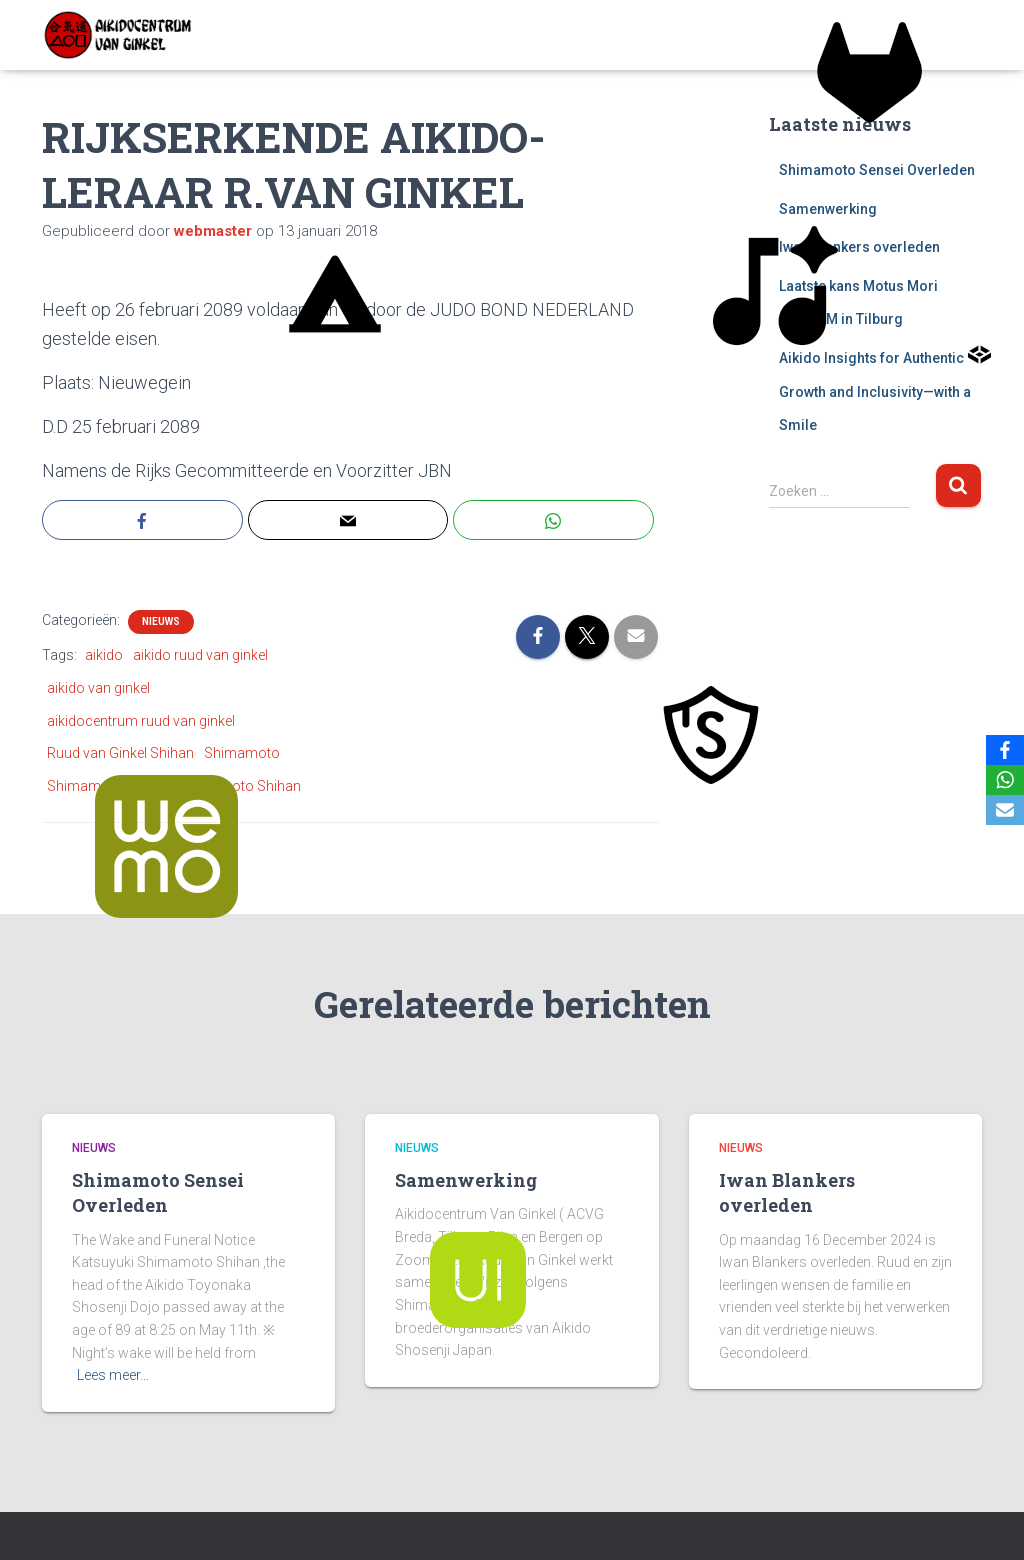  I want to click on view campground or camping locations, so click(335, 295).